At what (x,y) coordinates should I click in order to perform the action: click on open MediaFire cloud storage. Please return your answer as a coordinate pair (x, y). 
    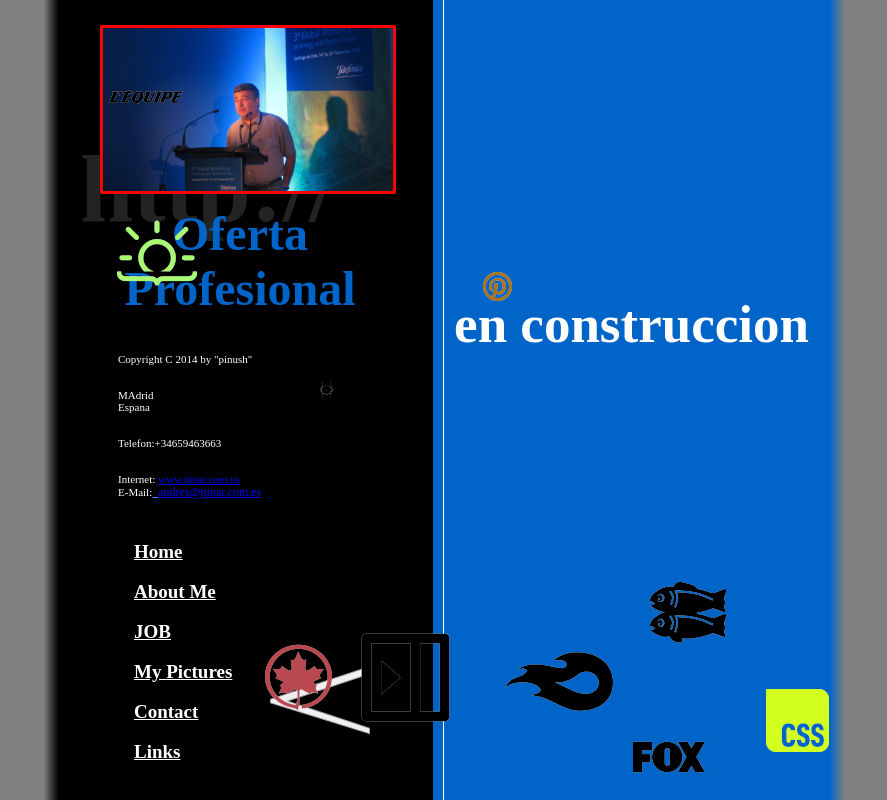
    Looking at the image, I should click on (558, 681).